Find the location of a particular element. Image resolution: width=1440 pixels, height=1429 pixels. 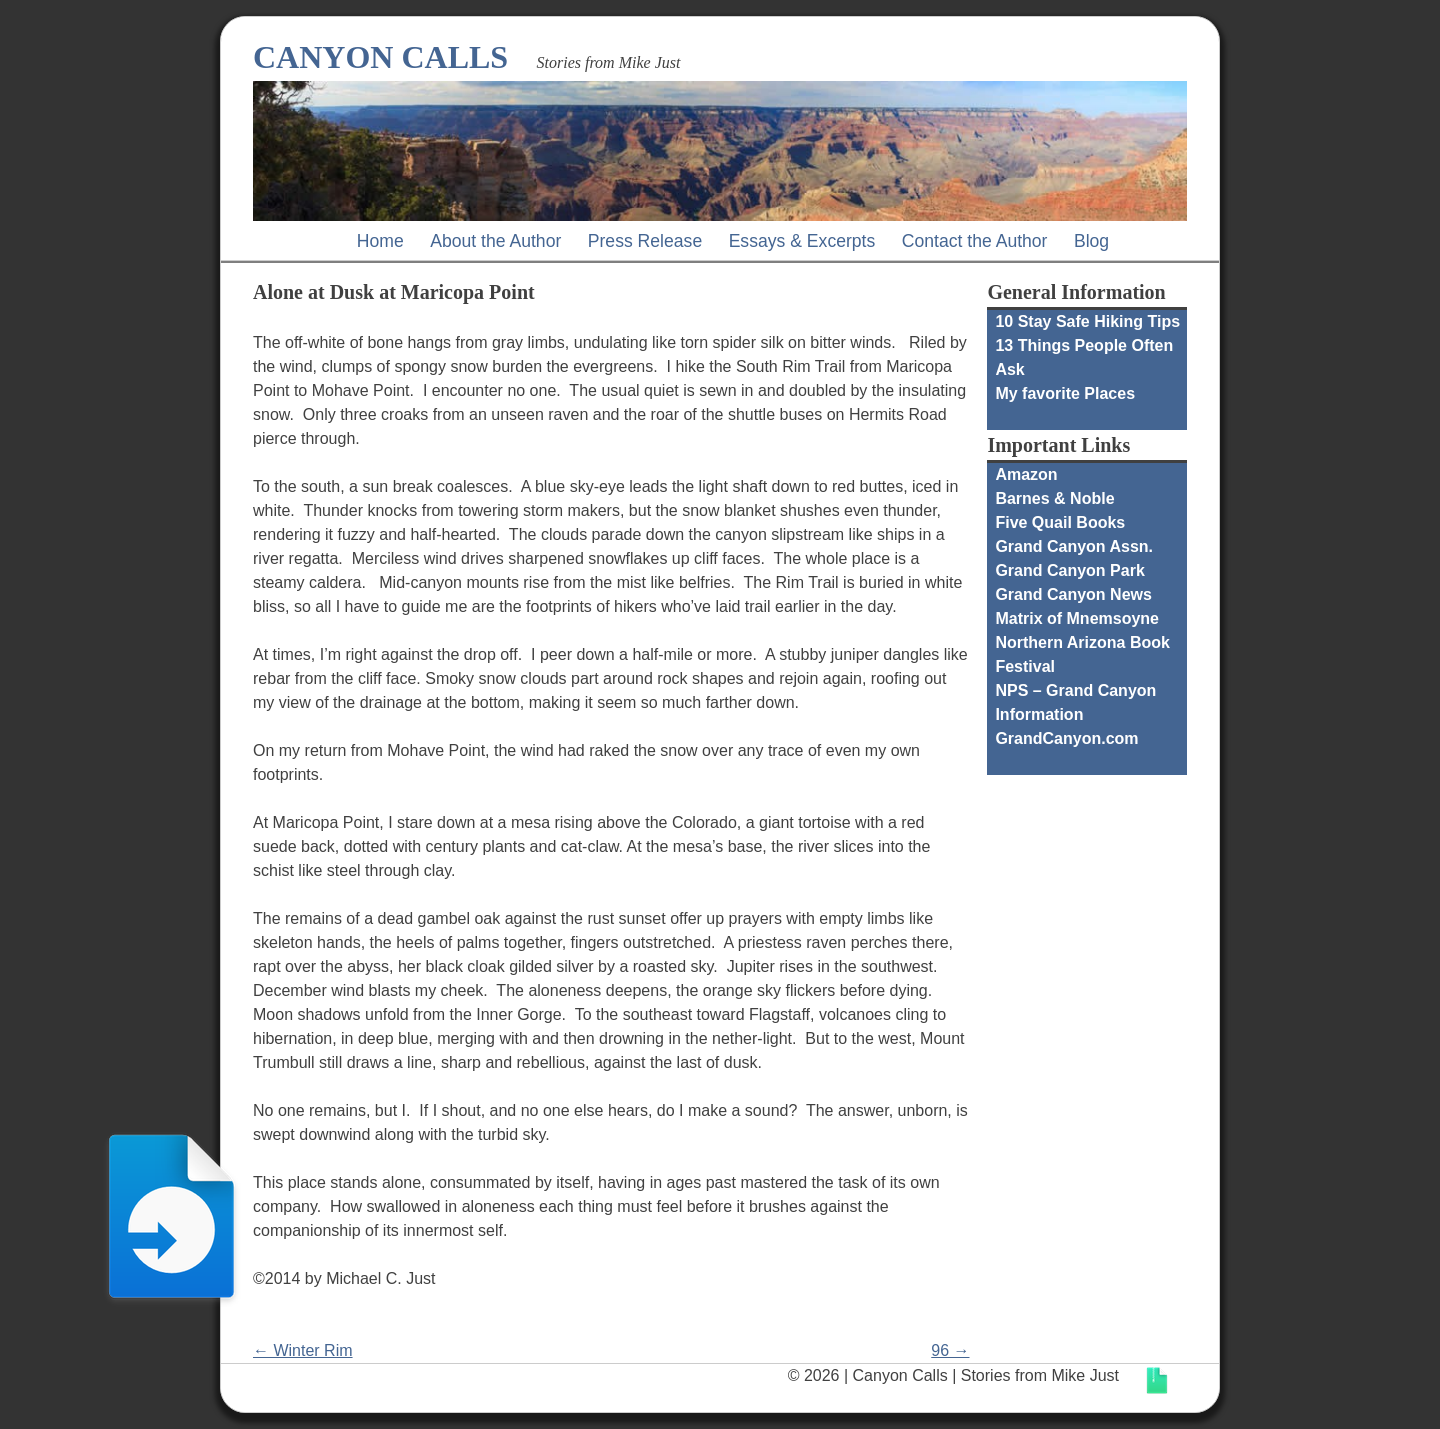

a gdscript source code file is located at coordinates (171, 1219).